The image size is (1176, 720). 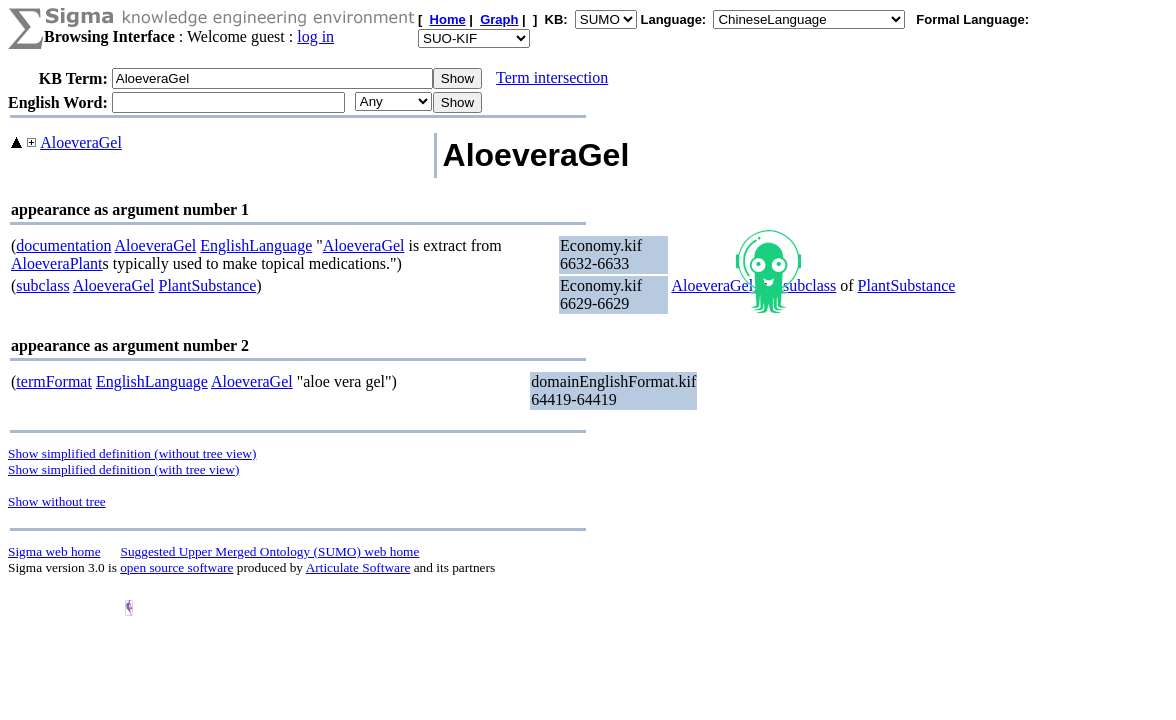 What do you see at coordinates (768, 271) in the screenshot?
I see `argo cd logo - a gitops continuous delivery tool` at bounding box center [768, 271].